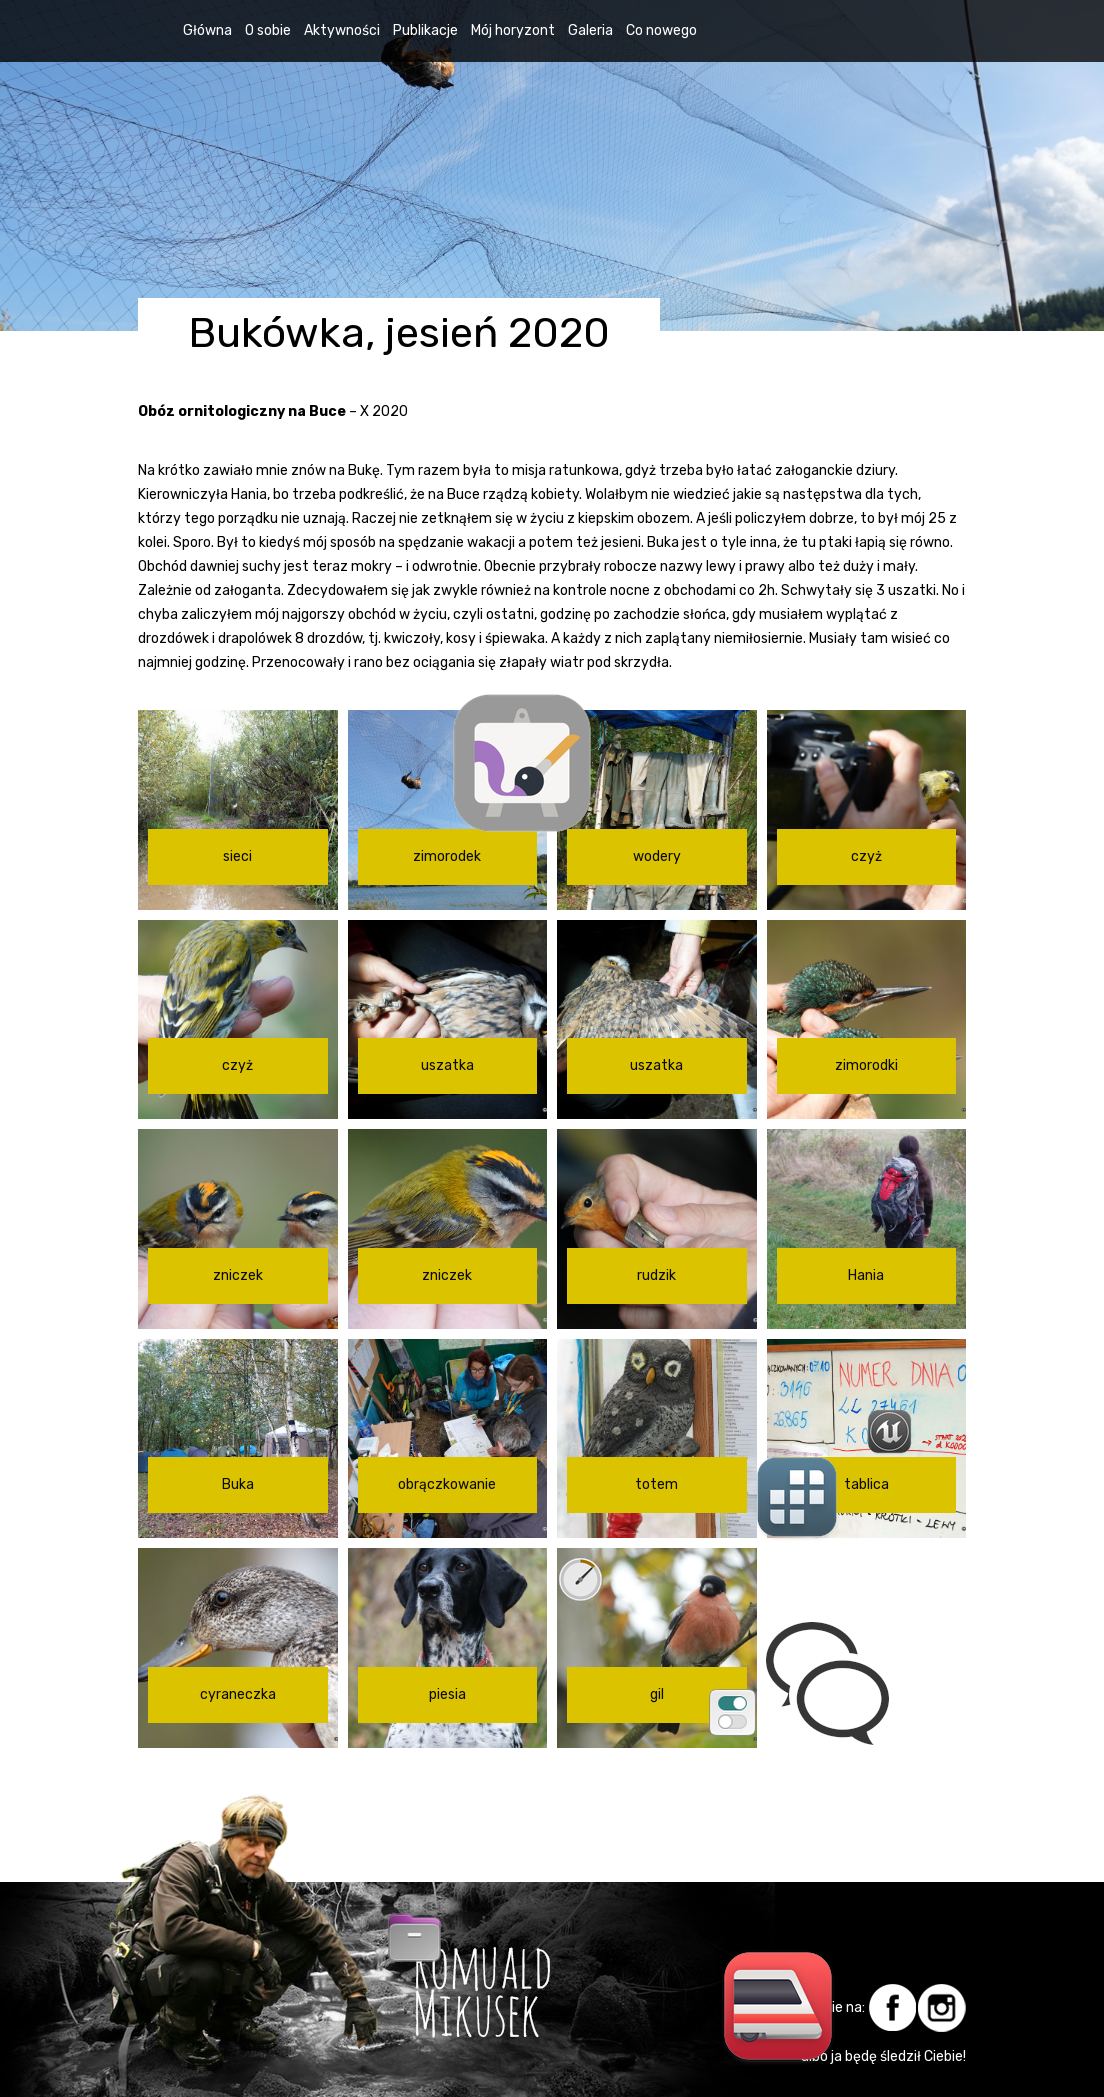  Describe the element at coordinates (414, 1937) in the screenshot. I see `open the file manager application` at that location.